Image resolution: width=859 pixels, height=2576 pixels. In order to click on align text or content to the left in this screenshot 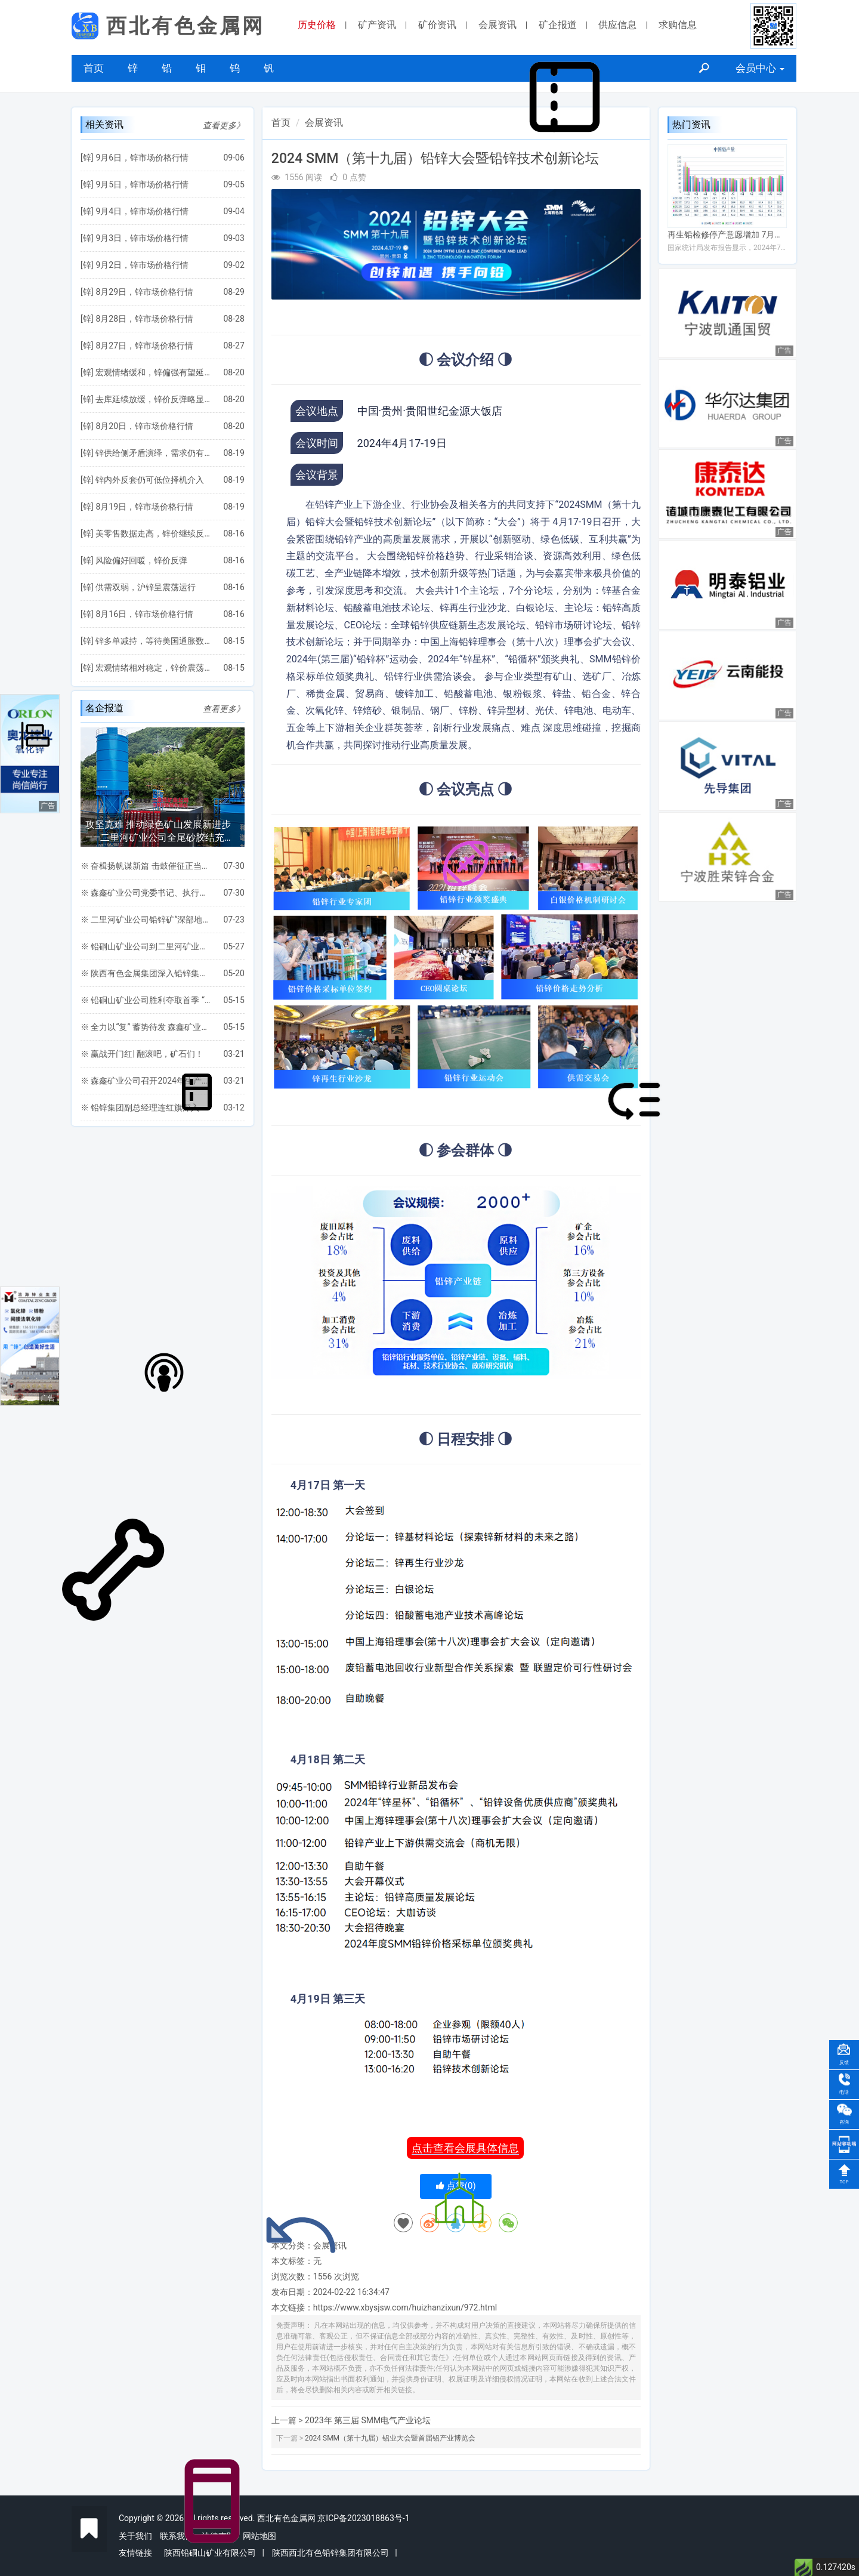, I will do `click(35, 735)`.